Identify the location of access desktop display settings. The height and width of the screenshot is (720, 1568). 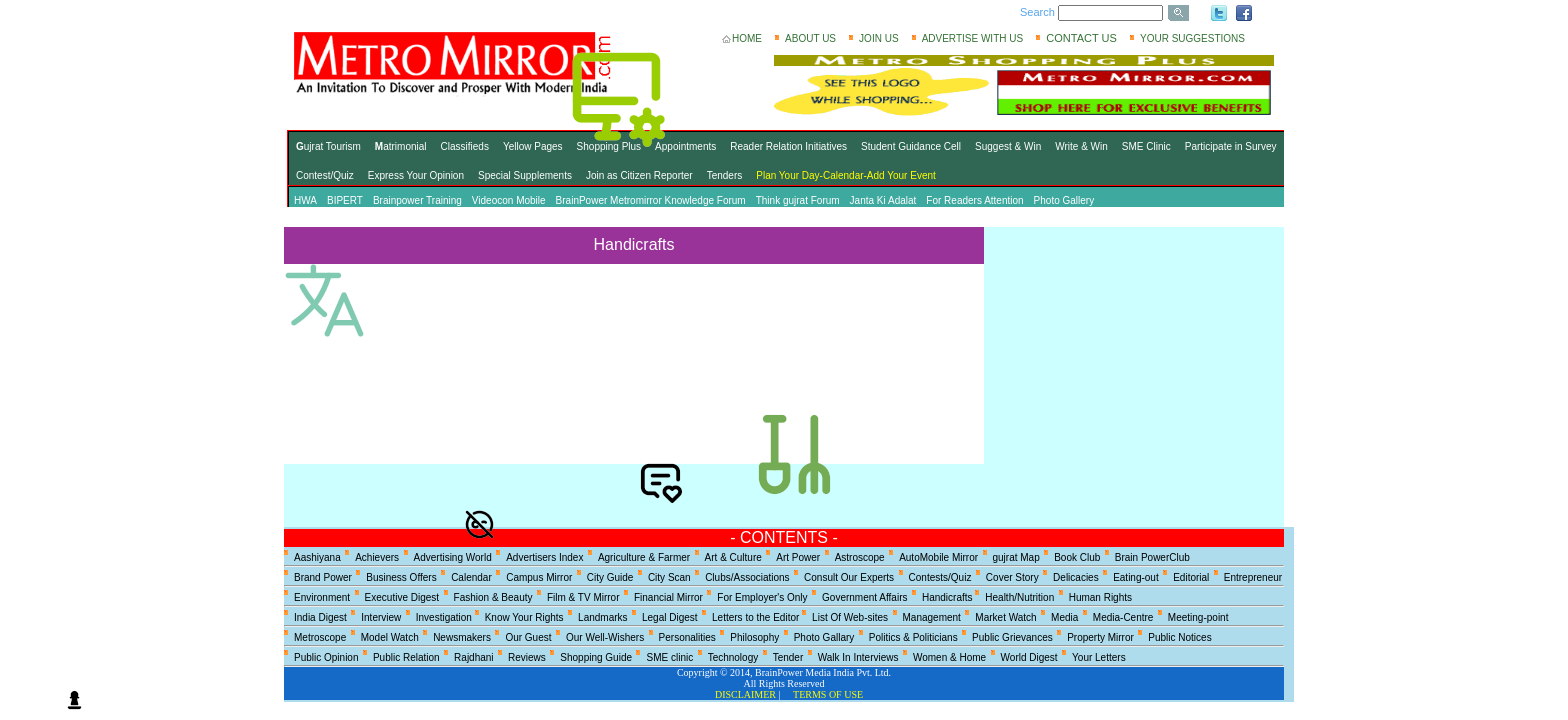
(616, 96).